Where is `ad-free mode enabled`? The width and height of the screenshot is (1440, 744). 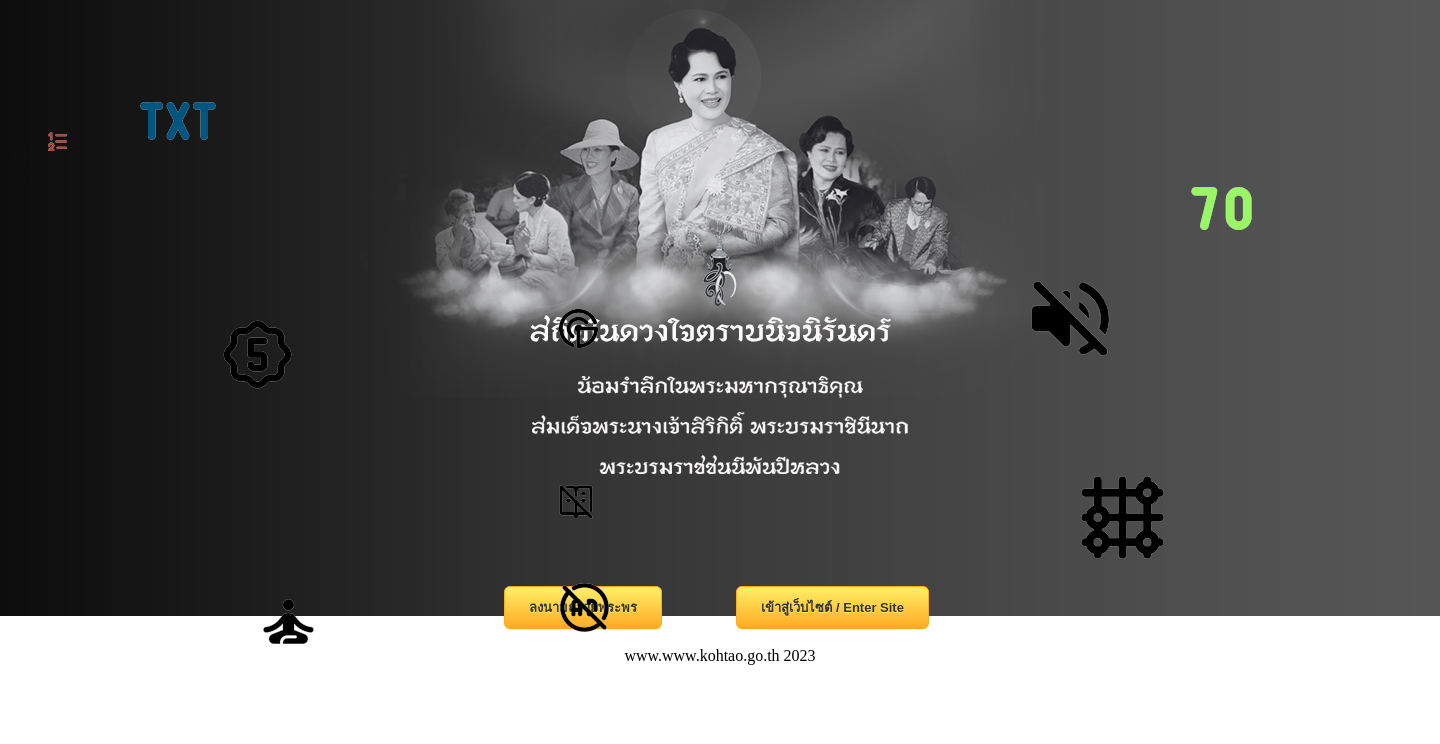 ad-free mode enabled is located at coordinates (584, 607).